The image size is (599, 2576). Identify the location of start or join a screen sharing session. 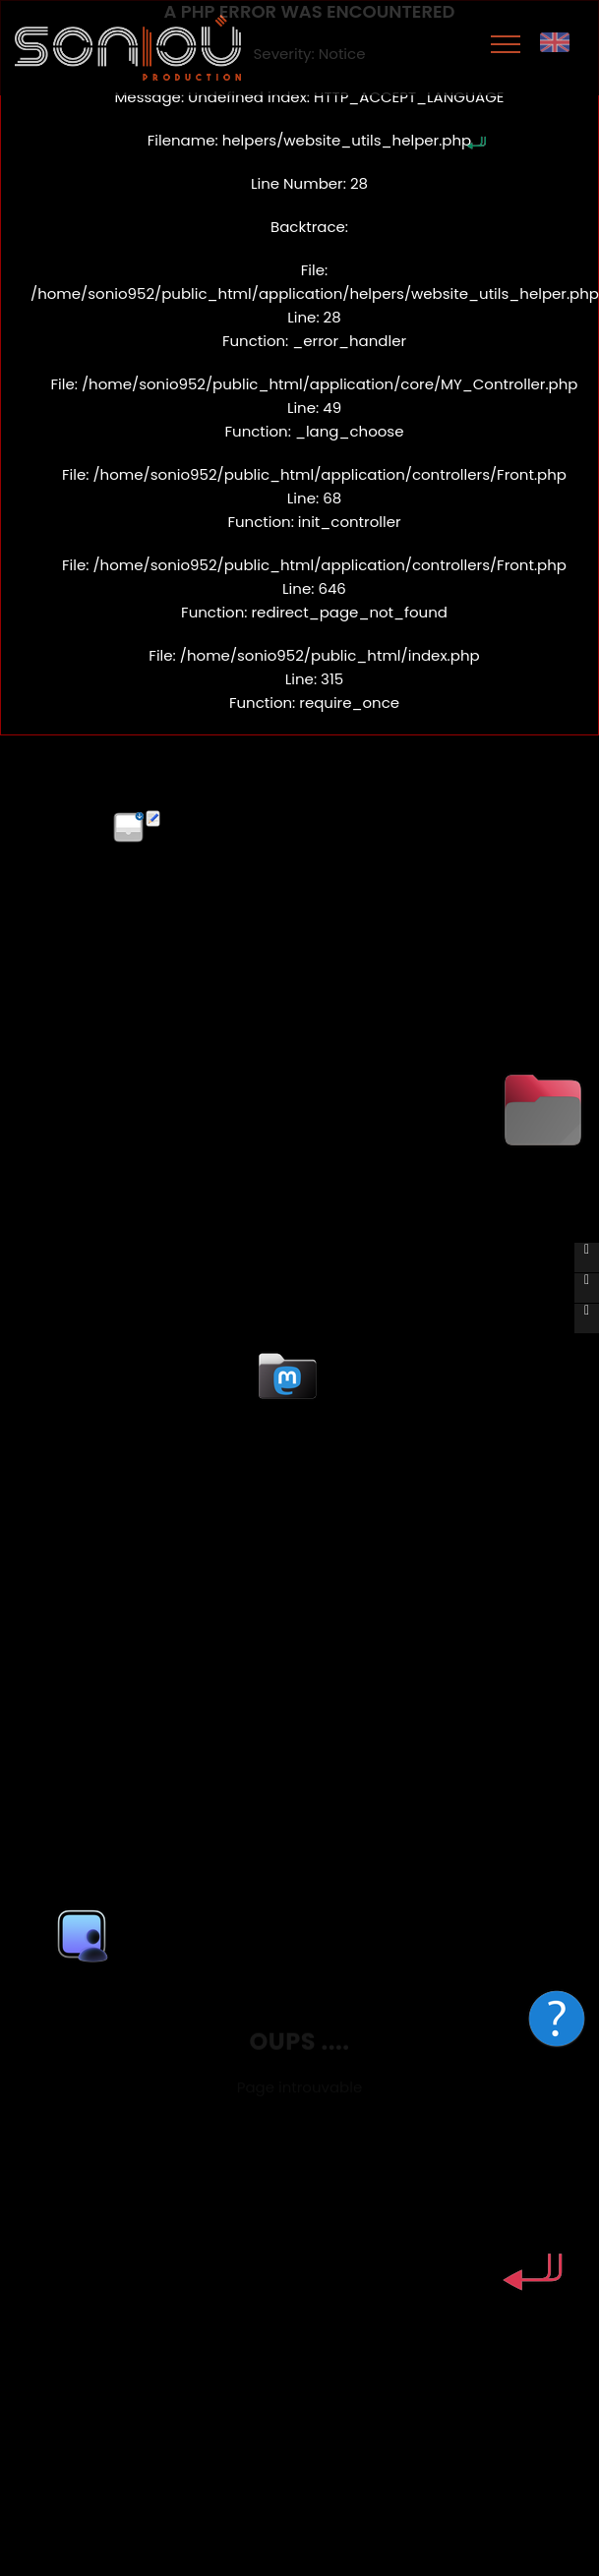
(82, 1934).